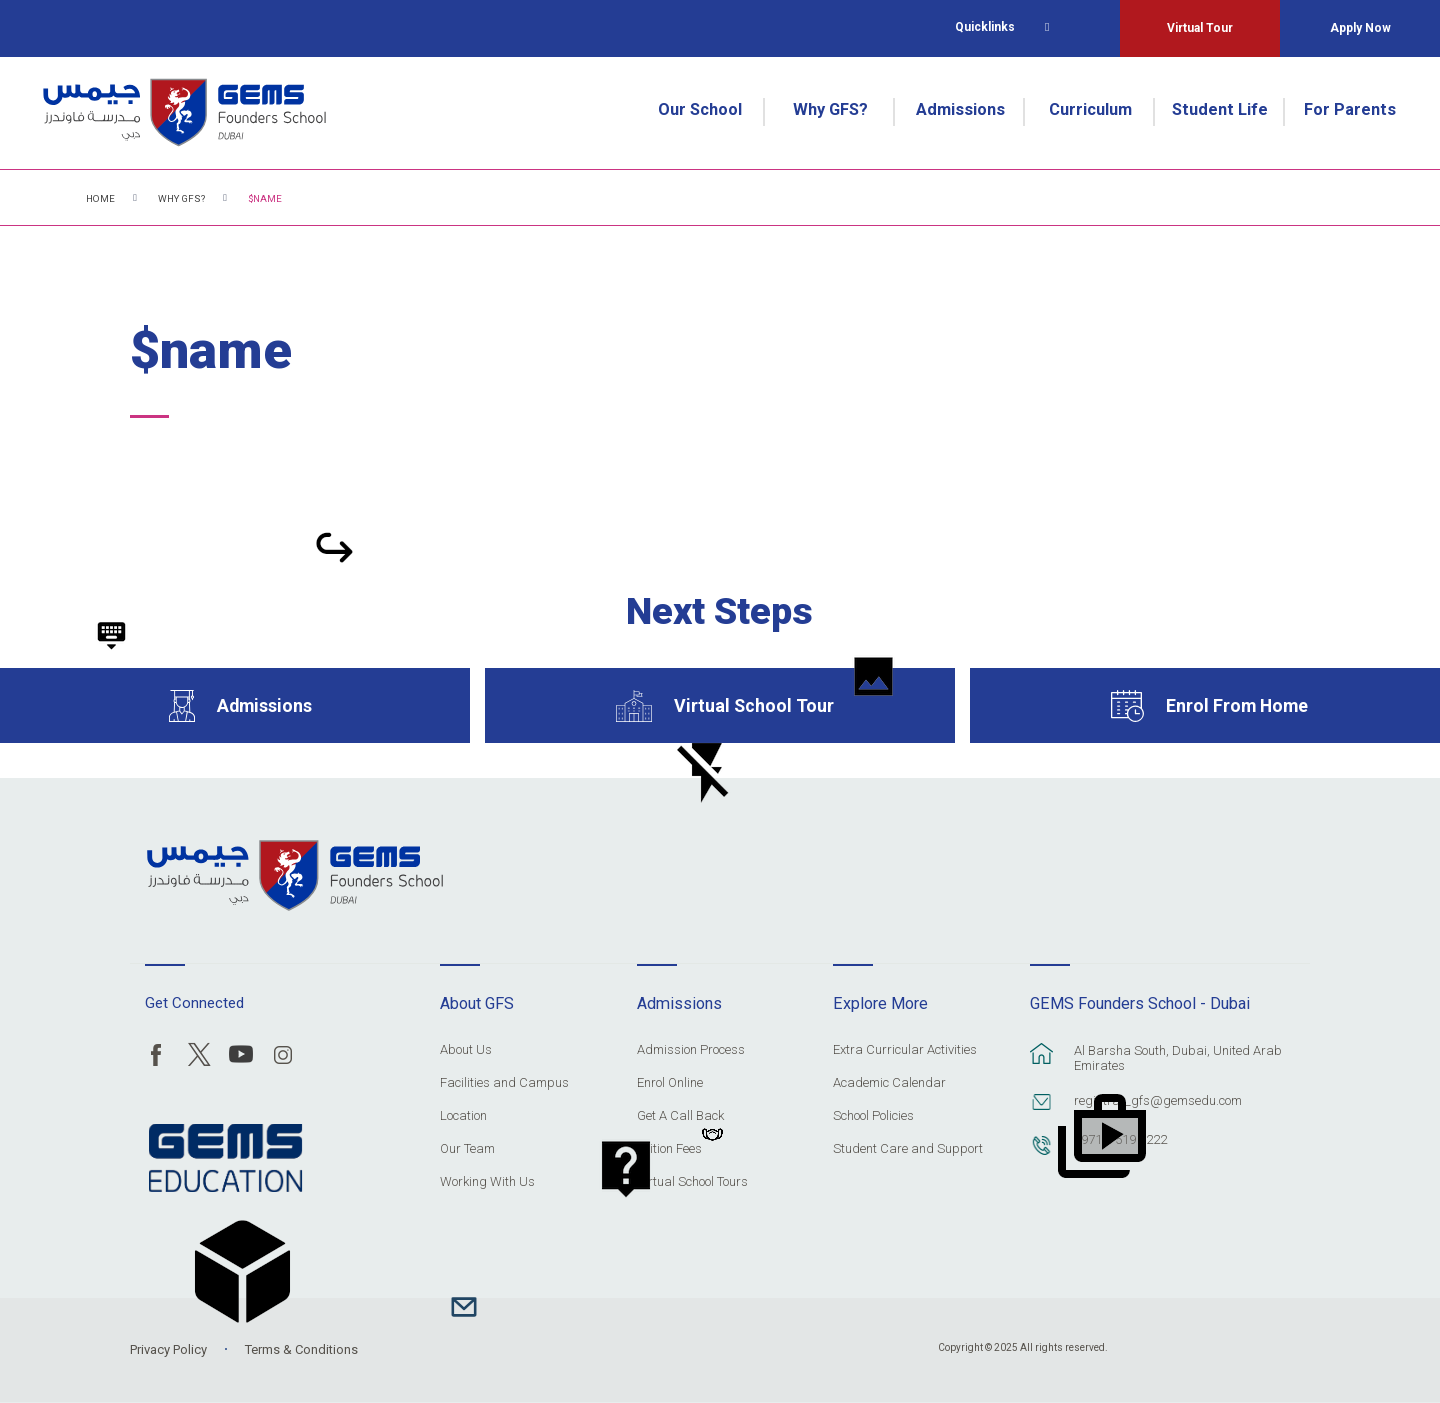  What do you see at coordinates (242, 1271) in the screenshot?
I see `view 3D model or object` at bounding box center [242, 1271].